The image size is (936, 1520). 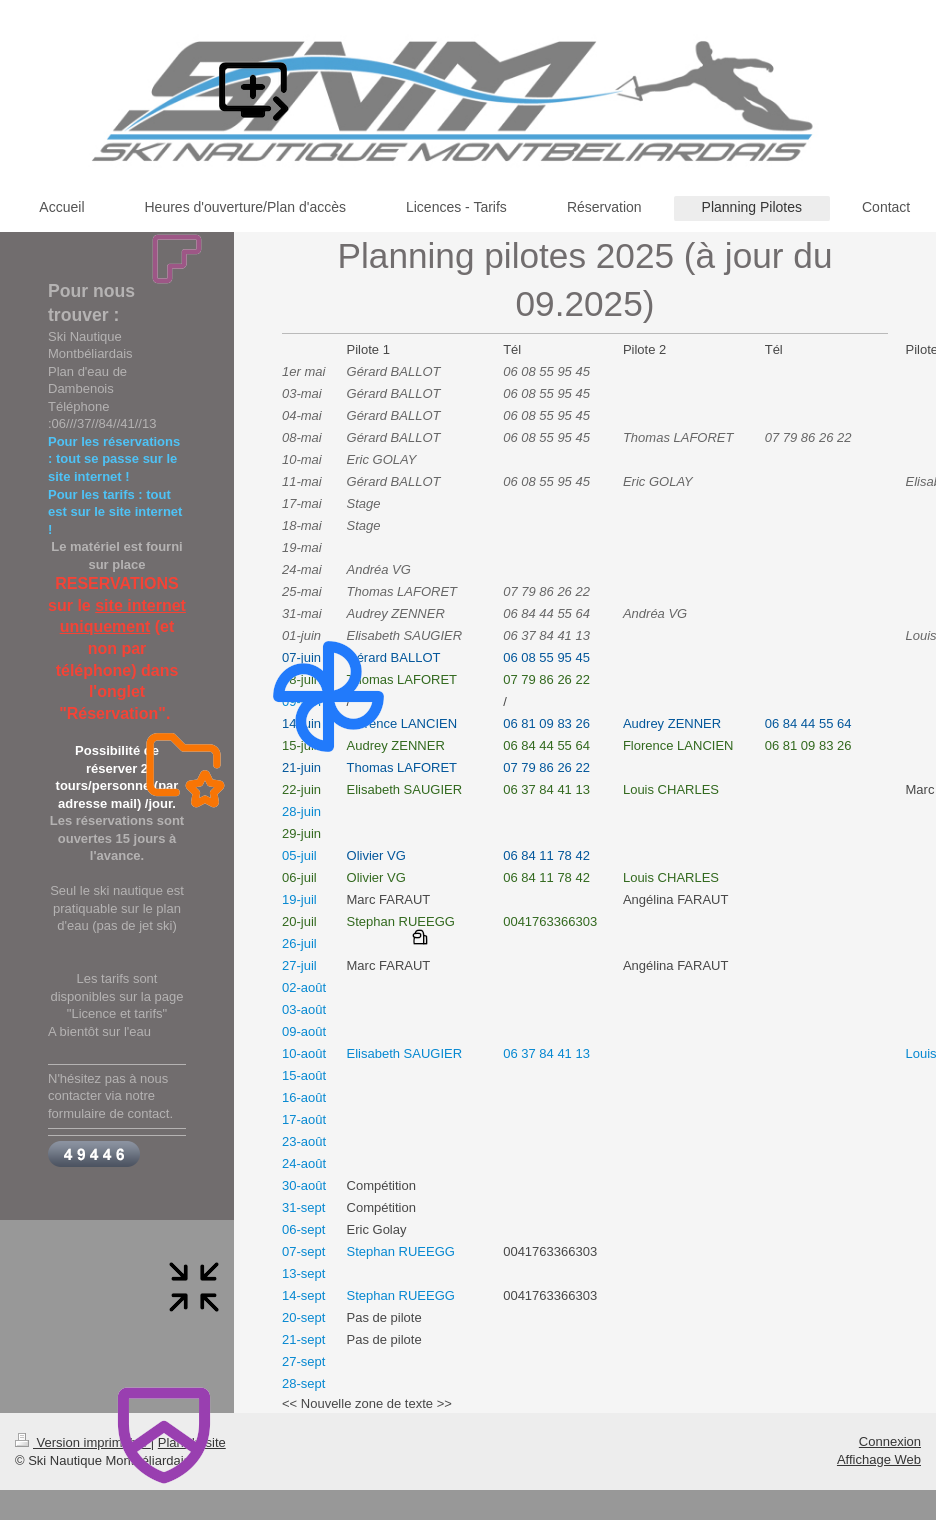 What do you see at coordinates (194, 1287) in the screenshot?
I see `exit fullscreen mode` at bounding box center [194, 1287].